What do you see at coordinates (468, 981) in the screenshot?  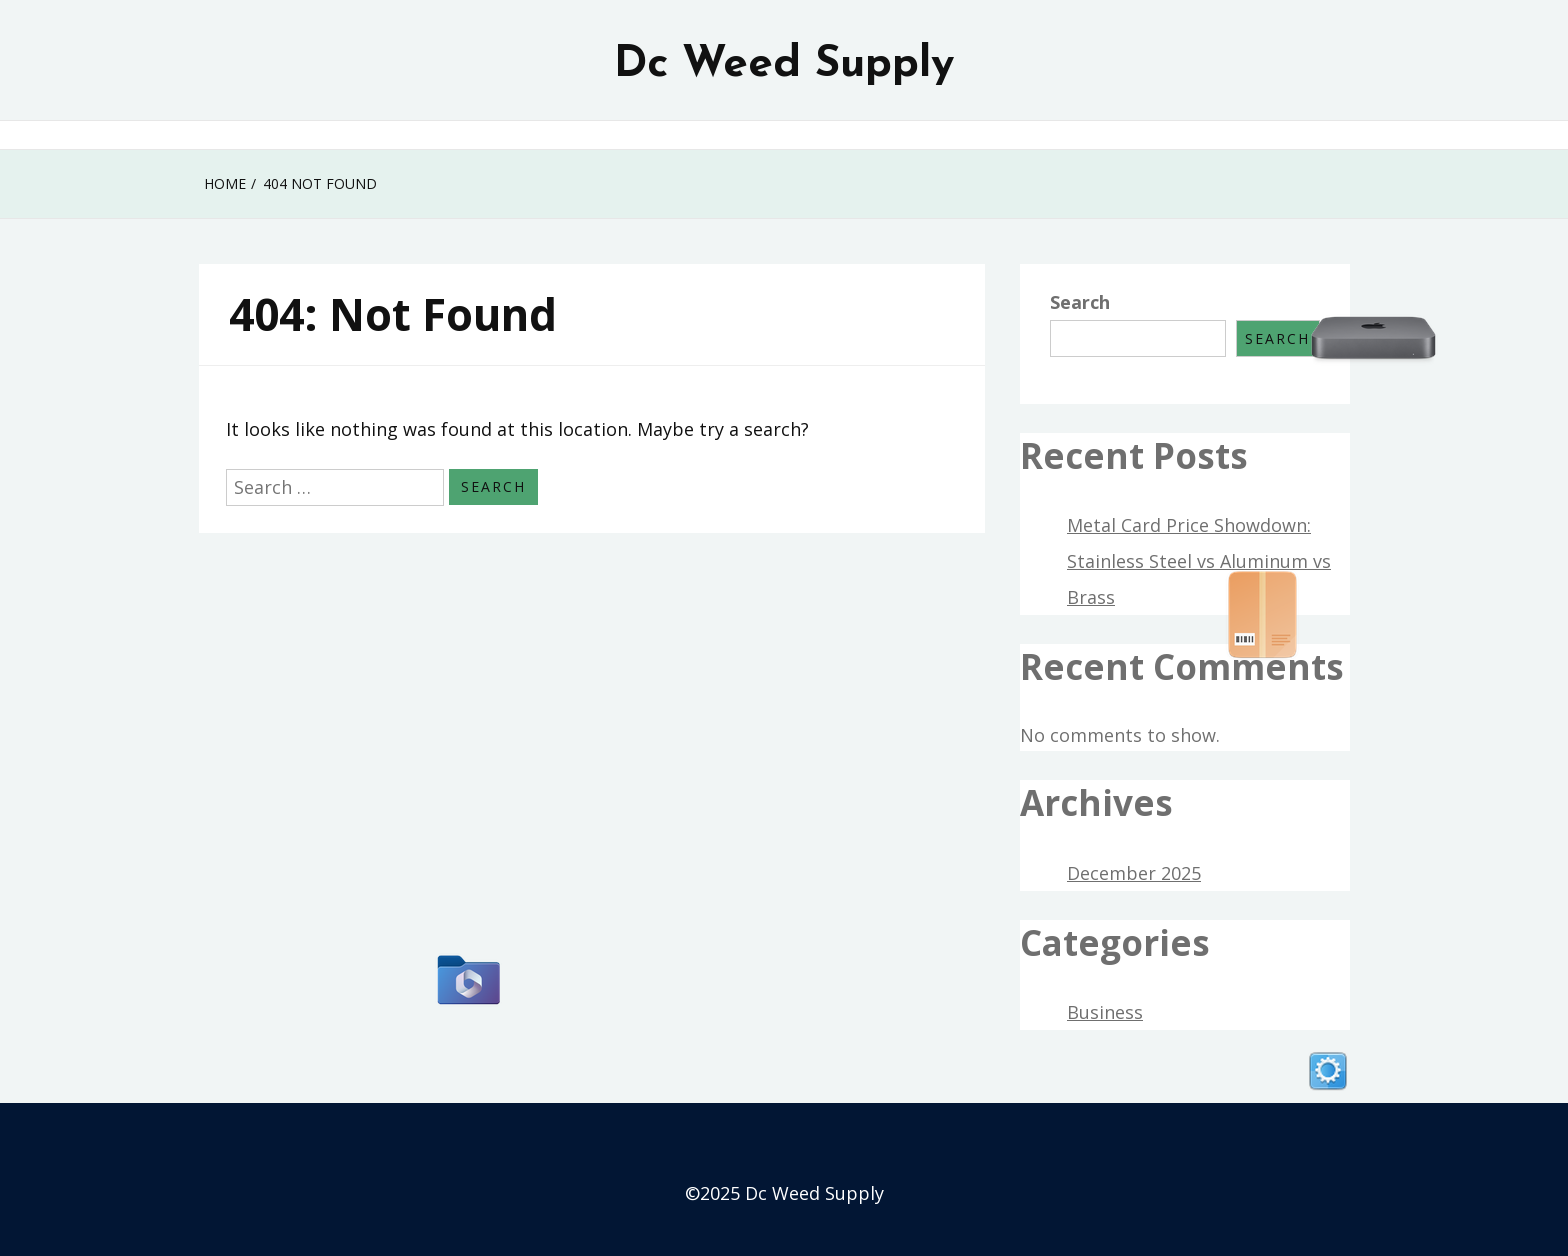 I see `open Microsoft 365 files folder` at bounding box center [468, 981].